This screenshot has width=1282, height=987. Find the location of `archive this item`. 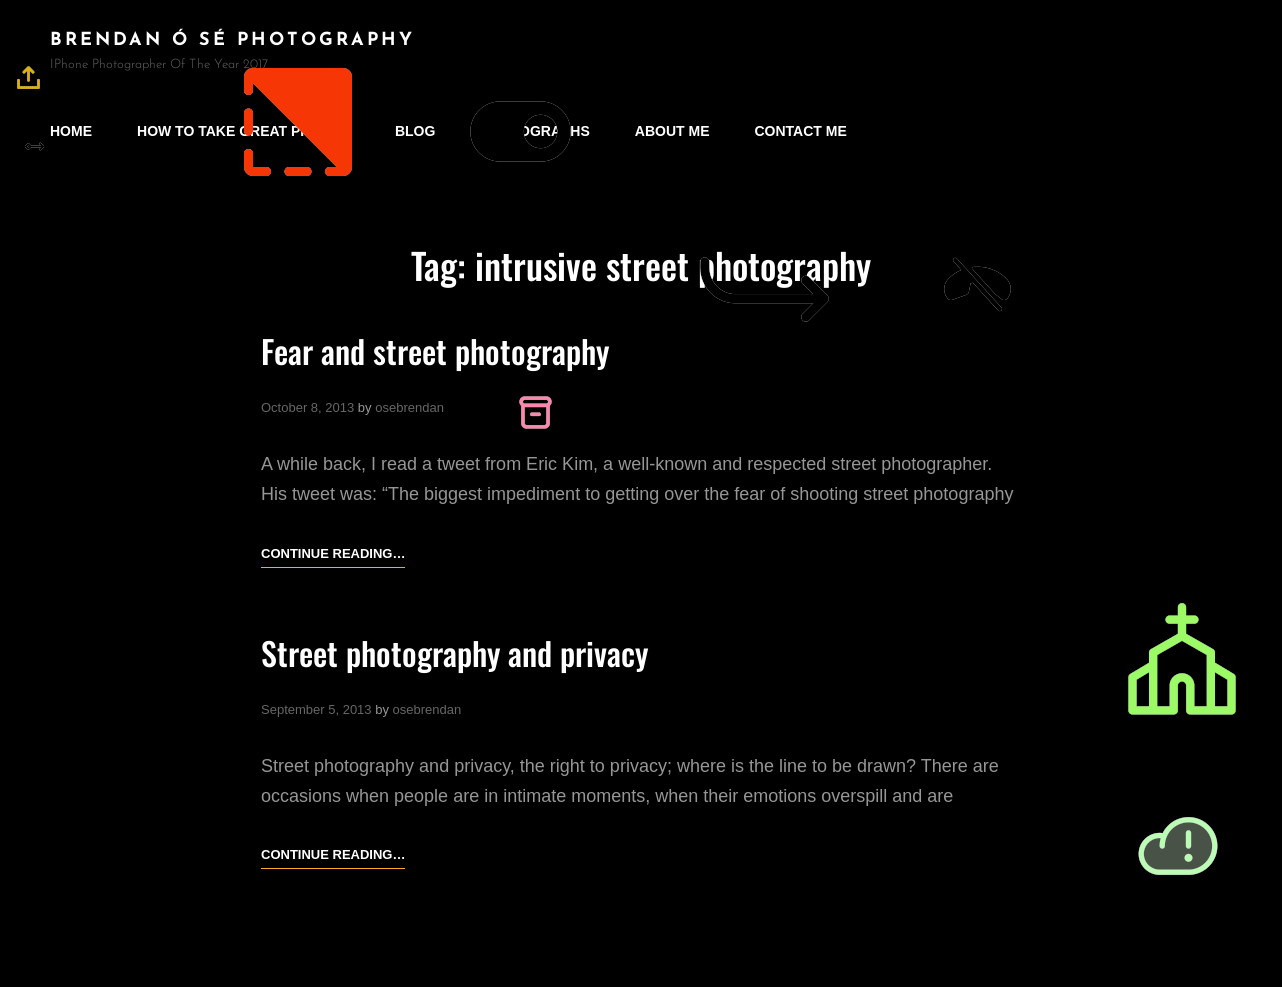

archive this item is located at coordinates (535, 412).